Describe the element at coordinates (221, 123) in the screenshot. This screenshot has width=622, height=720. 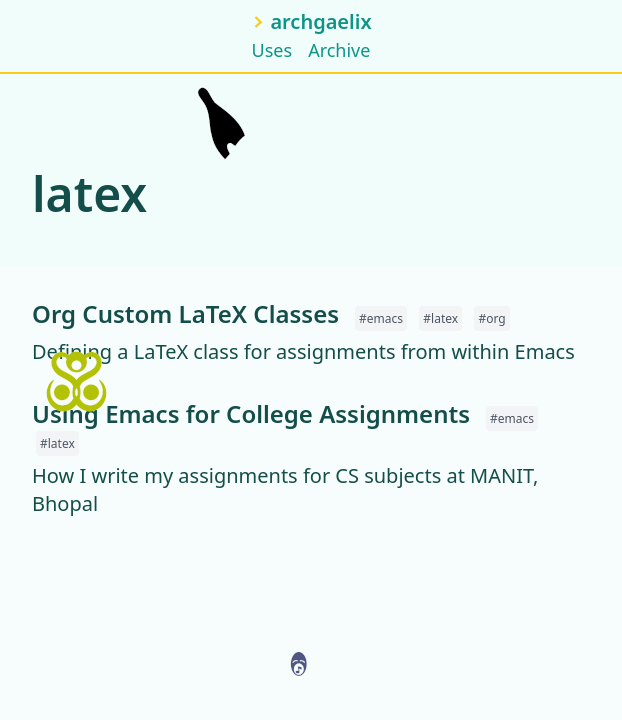
I see `select the white crown of upper egypt` at that location.